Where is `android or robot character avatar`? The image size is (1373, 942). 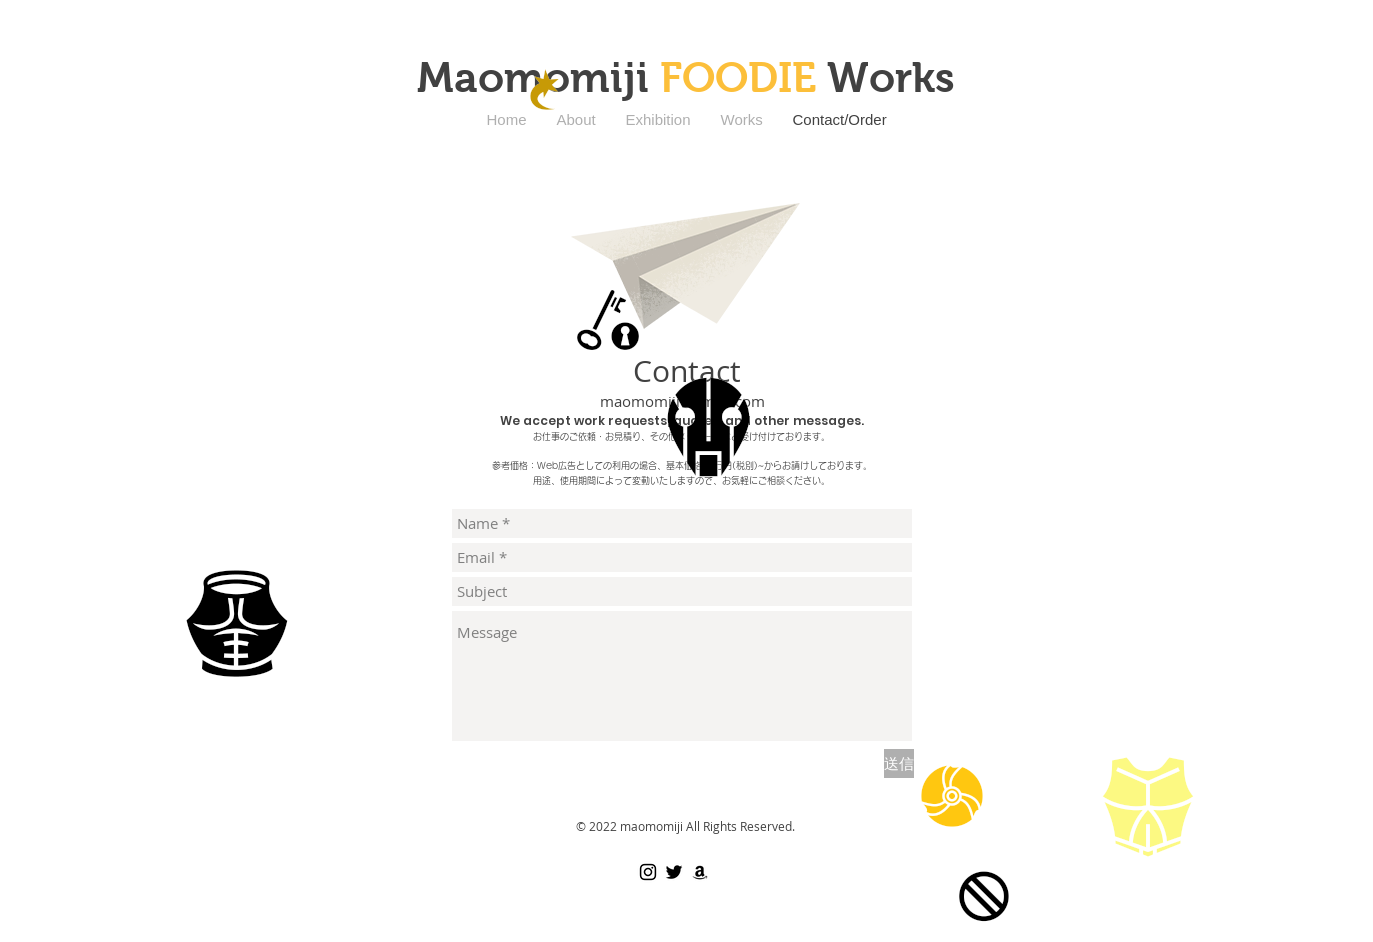 android or robot character avatar is located at coordinates (708, 427).